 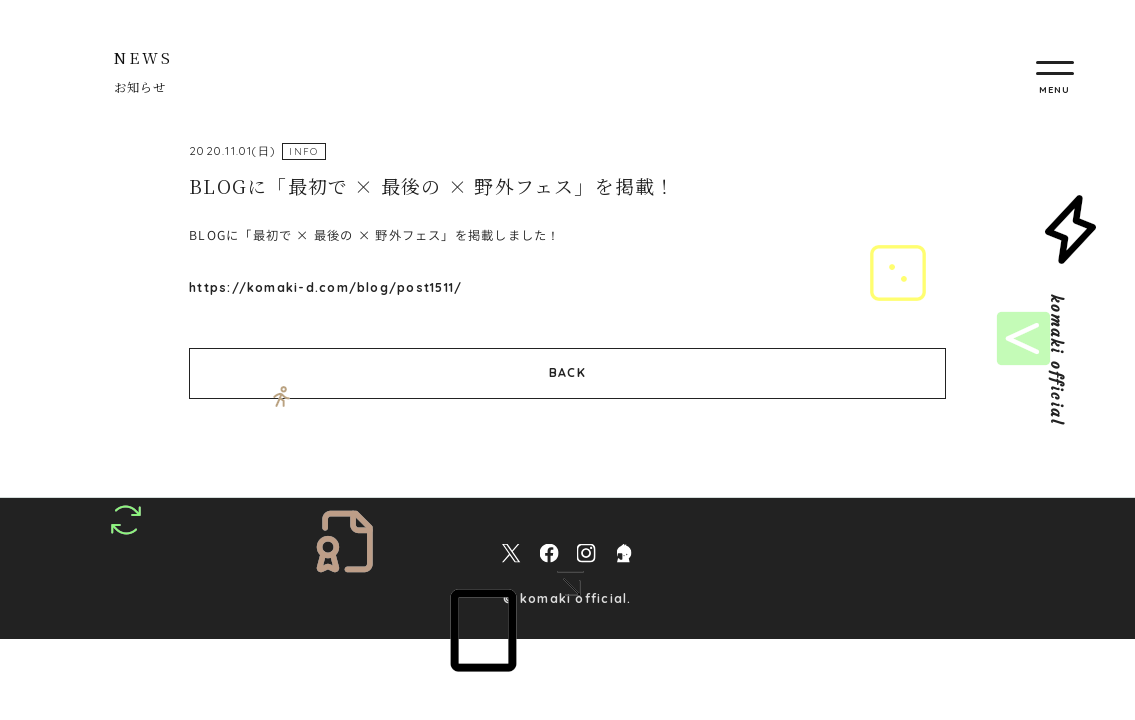 What do you see at coordinates (281, 396) in the screenshot?
I see `indicates walking directions or pedestrian mode` at bounding box center [281, 396].